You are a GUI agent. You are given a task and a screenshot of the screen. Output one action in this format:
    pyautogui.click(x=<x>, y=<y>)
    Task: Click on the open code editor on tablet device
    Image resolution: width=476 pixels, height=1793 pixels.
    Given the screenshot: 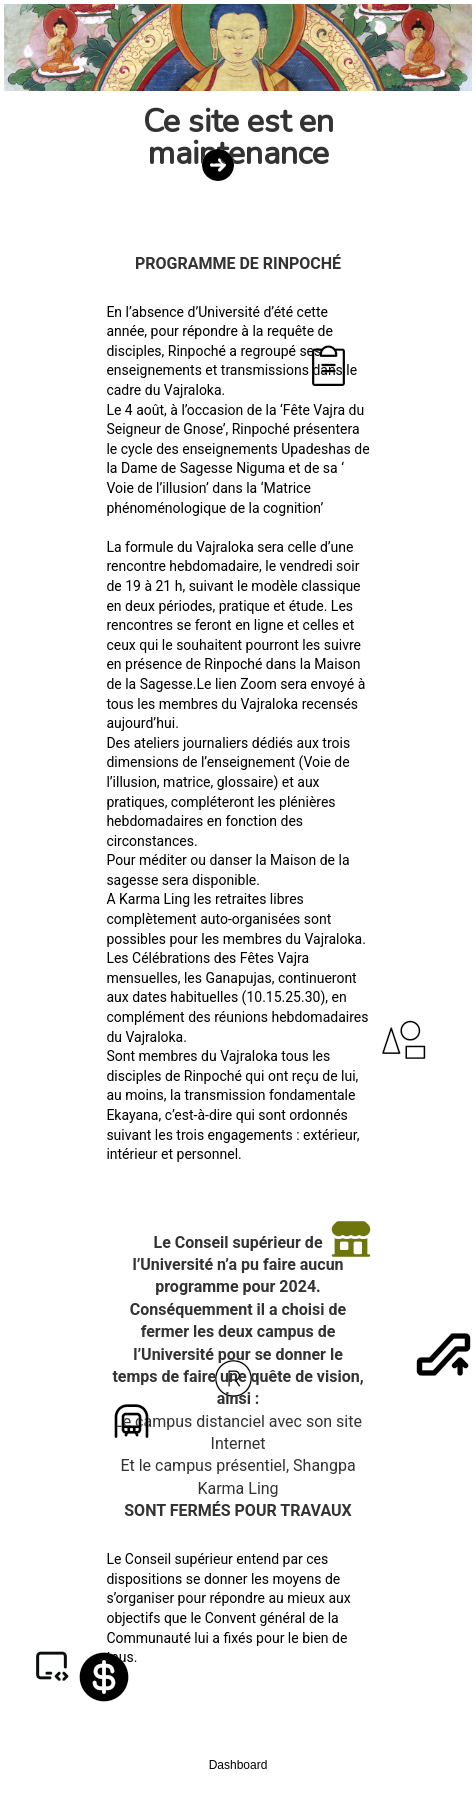 What is the action you would take?
    pyautogui.click(x=51, y=1665)
    